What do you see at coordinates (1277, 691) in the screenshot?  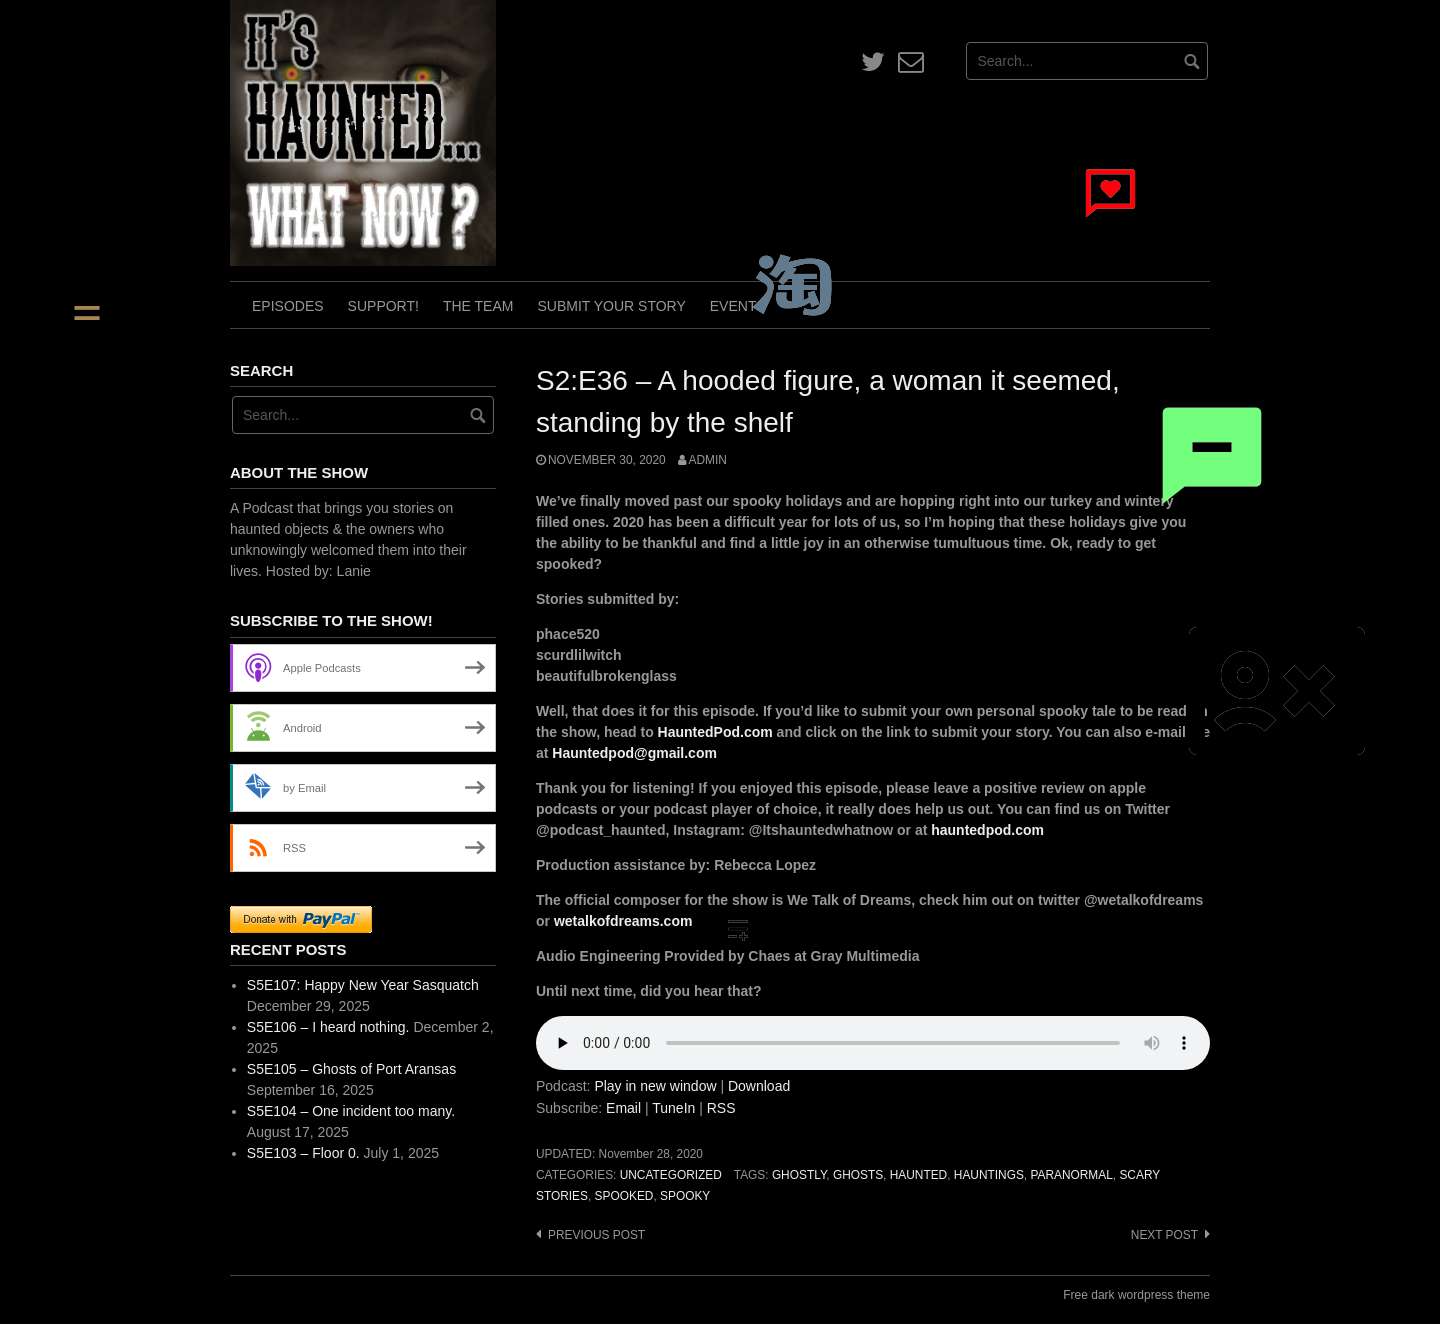 I see `expired pass or credential` at bounding box center [1277, 691].